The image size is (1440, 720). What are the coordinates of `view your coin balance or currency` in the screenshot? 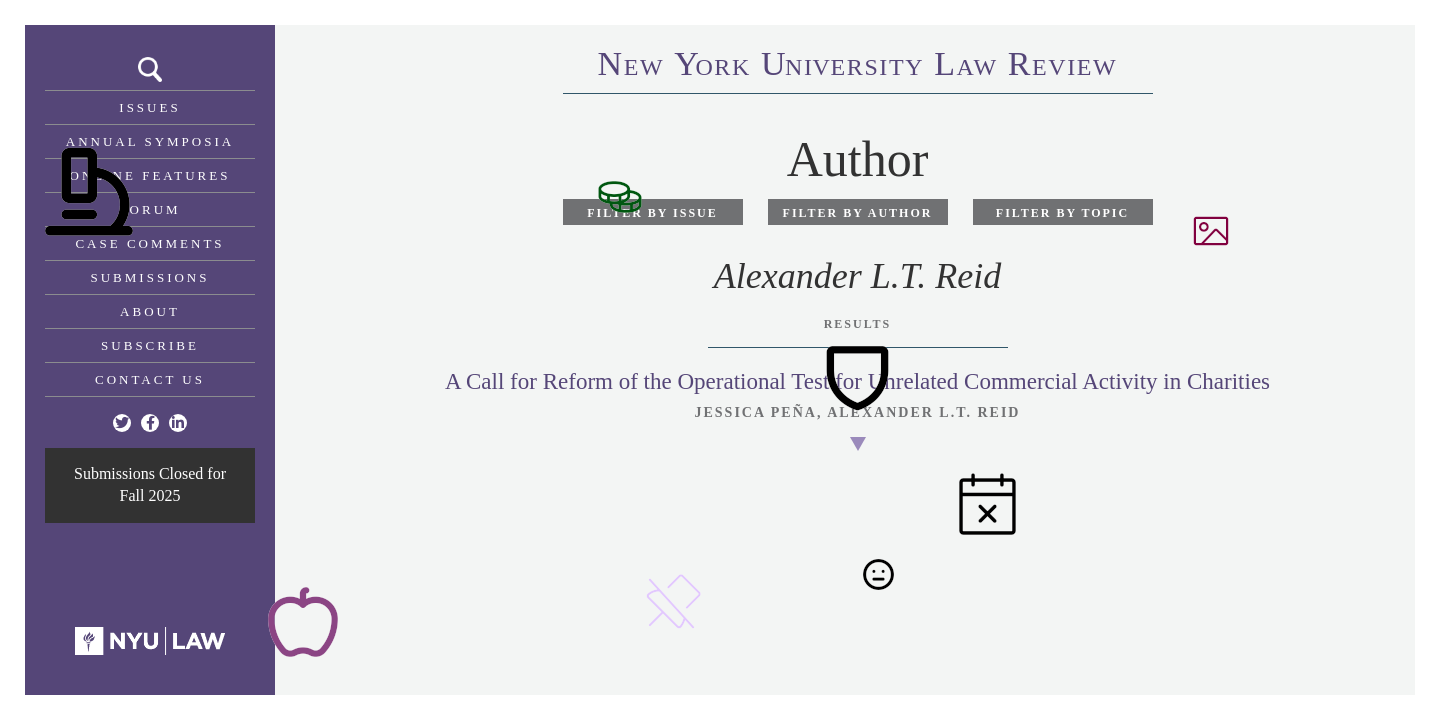 It's located at (620, 197).